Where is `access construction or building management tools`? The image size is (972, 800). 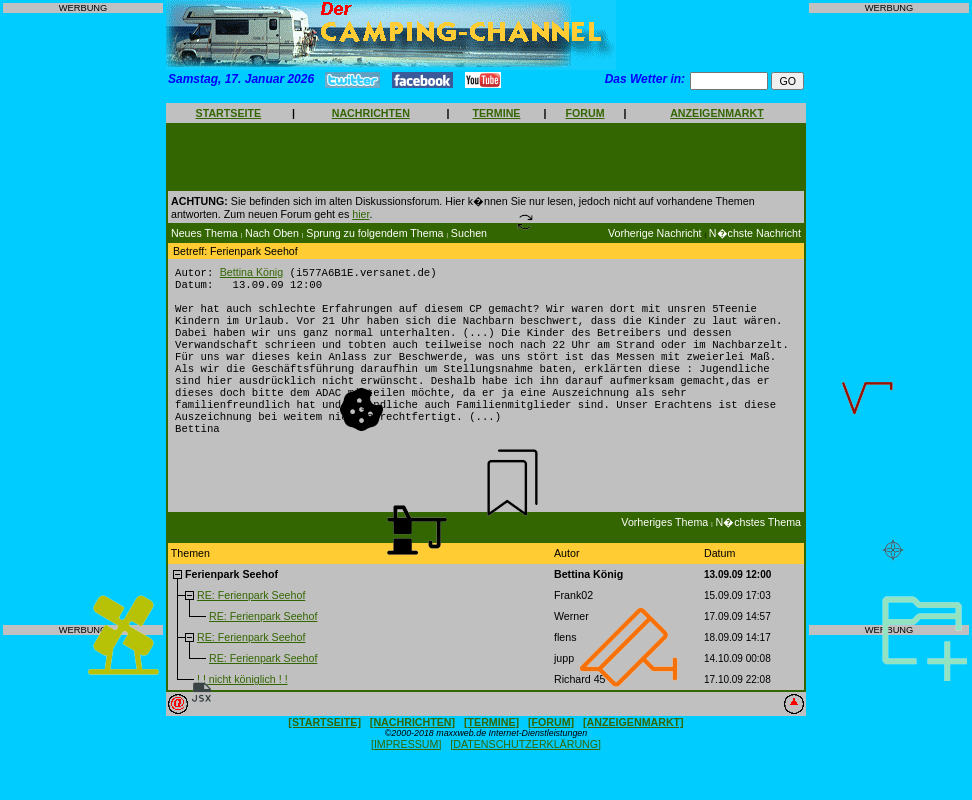
access construction or building management tools is located at coordinates (416, 530).